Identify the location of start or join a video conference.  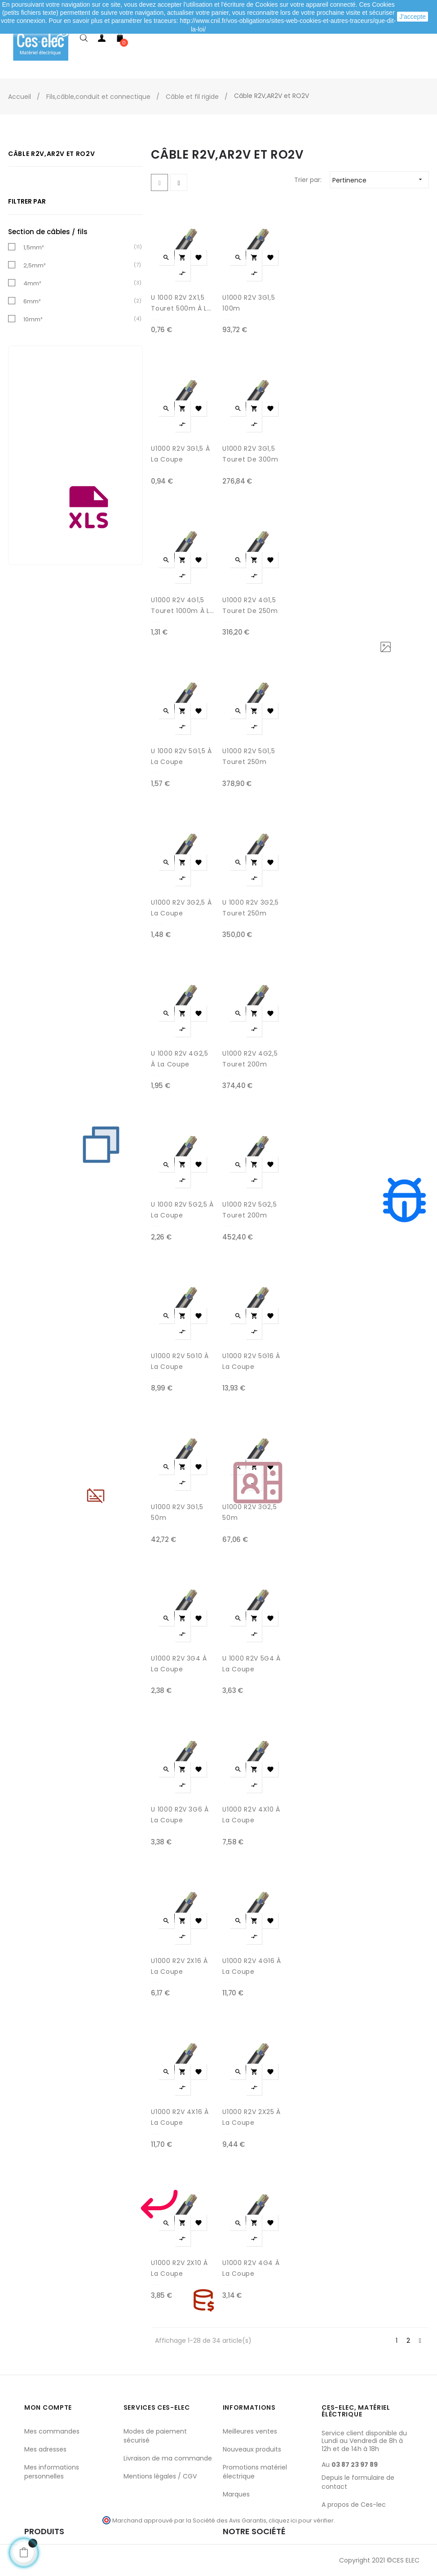
(258, 1483).